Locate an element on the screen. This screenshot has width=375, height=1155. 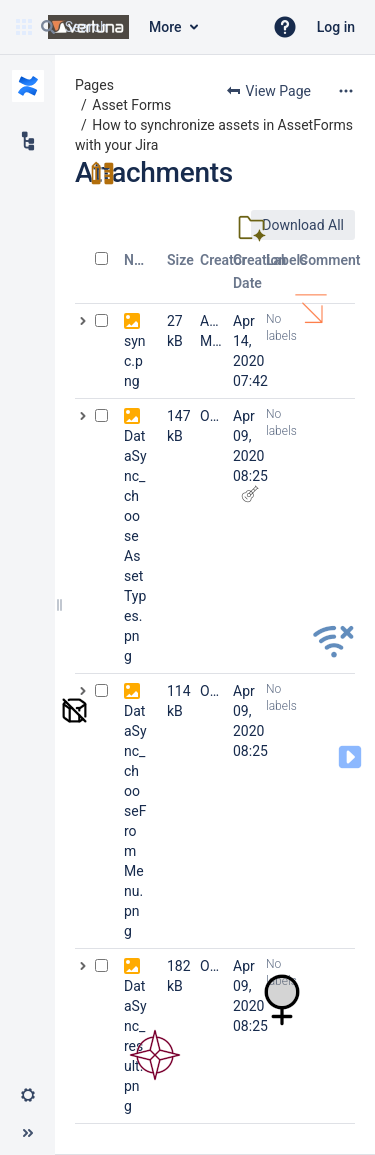
disable 3D object view is located at coordinates (74, 710).